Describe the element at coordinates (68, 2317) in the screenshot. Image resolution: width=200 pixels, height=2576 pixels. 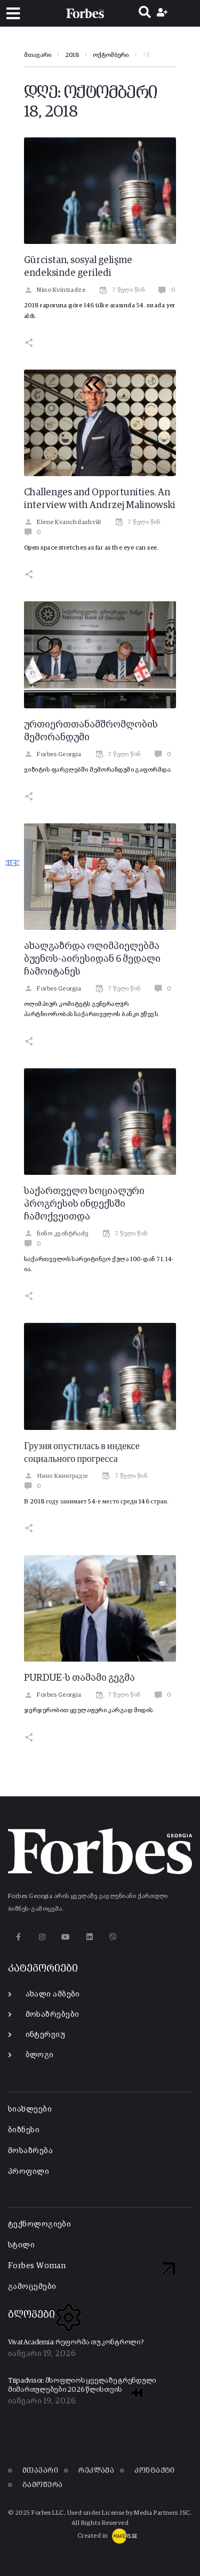
I see `access settings or preferences` at that location.